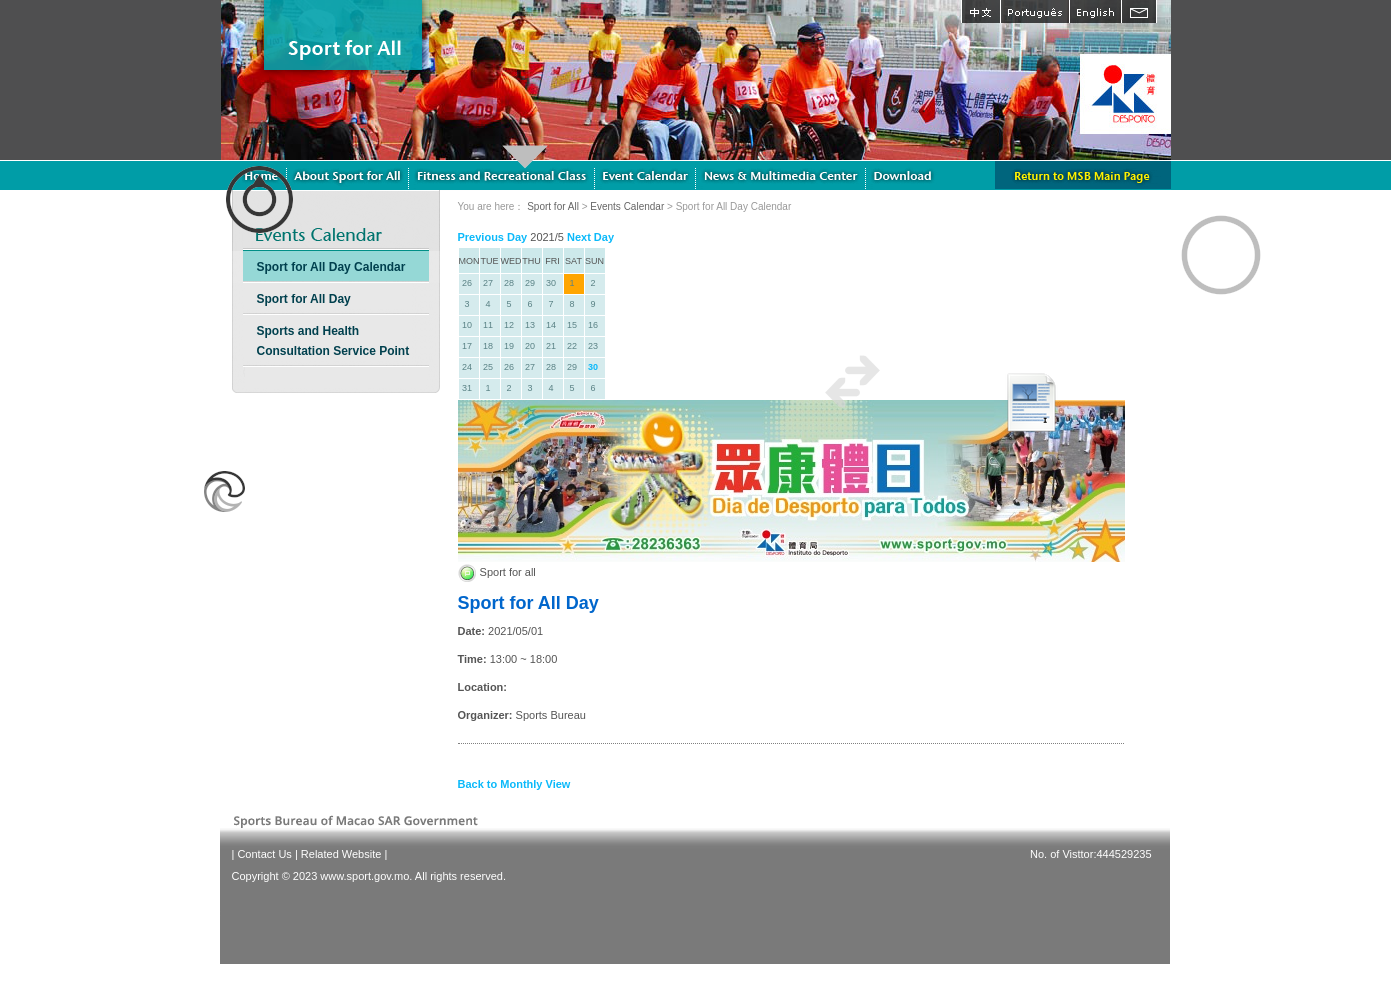 The image size is (1391, 982). What do you see at coordinates (852, 381) in the screenshot?
I see `indicates idle network activity` at bounding box center [852, 381].